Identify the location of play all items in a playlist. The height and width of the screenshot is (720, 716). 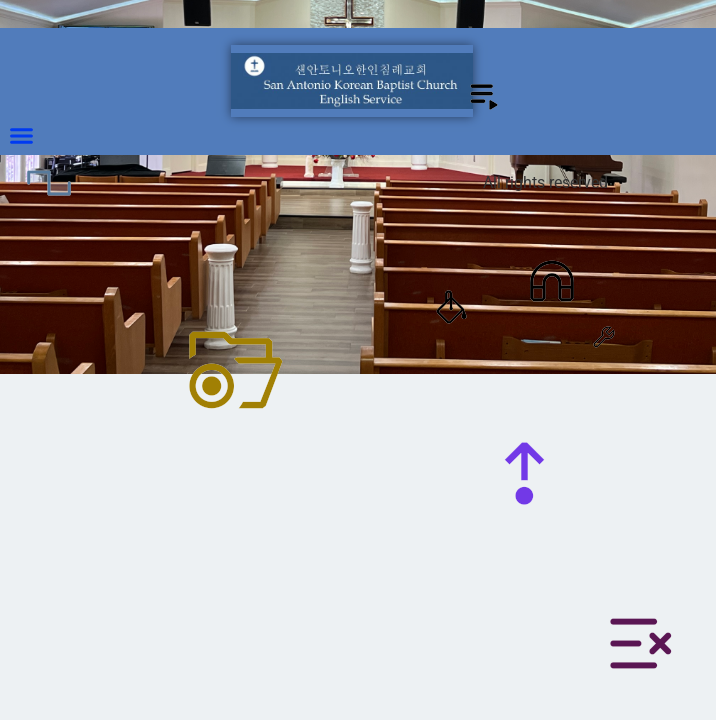
(485, 95).